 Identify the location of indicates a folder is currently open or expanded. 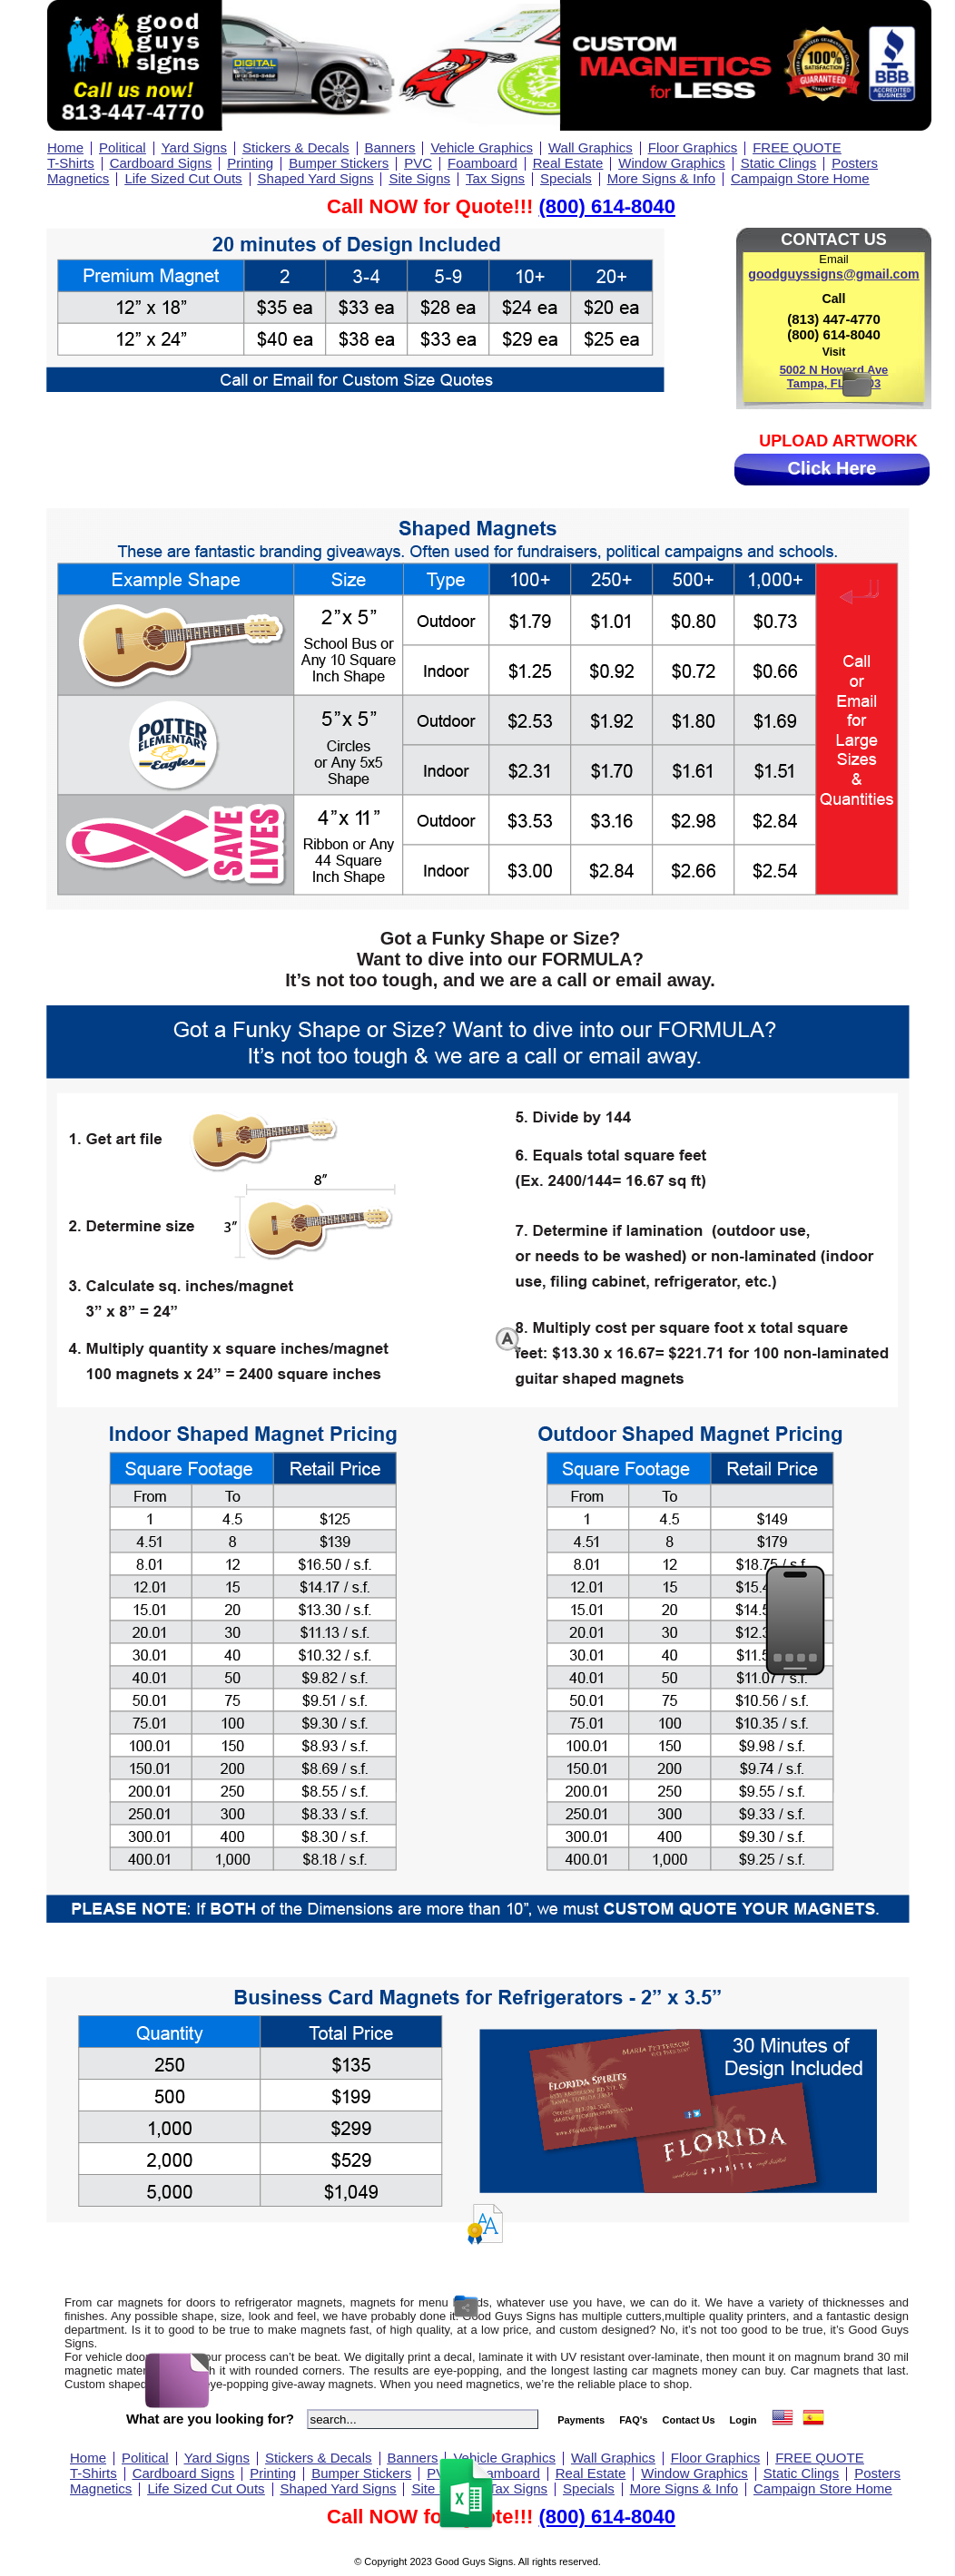
(857, 383).